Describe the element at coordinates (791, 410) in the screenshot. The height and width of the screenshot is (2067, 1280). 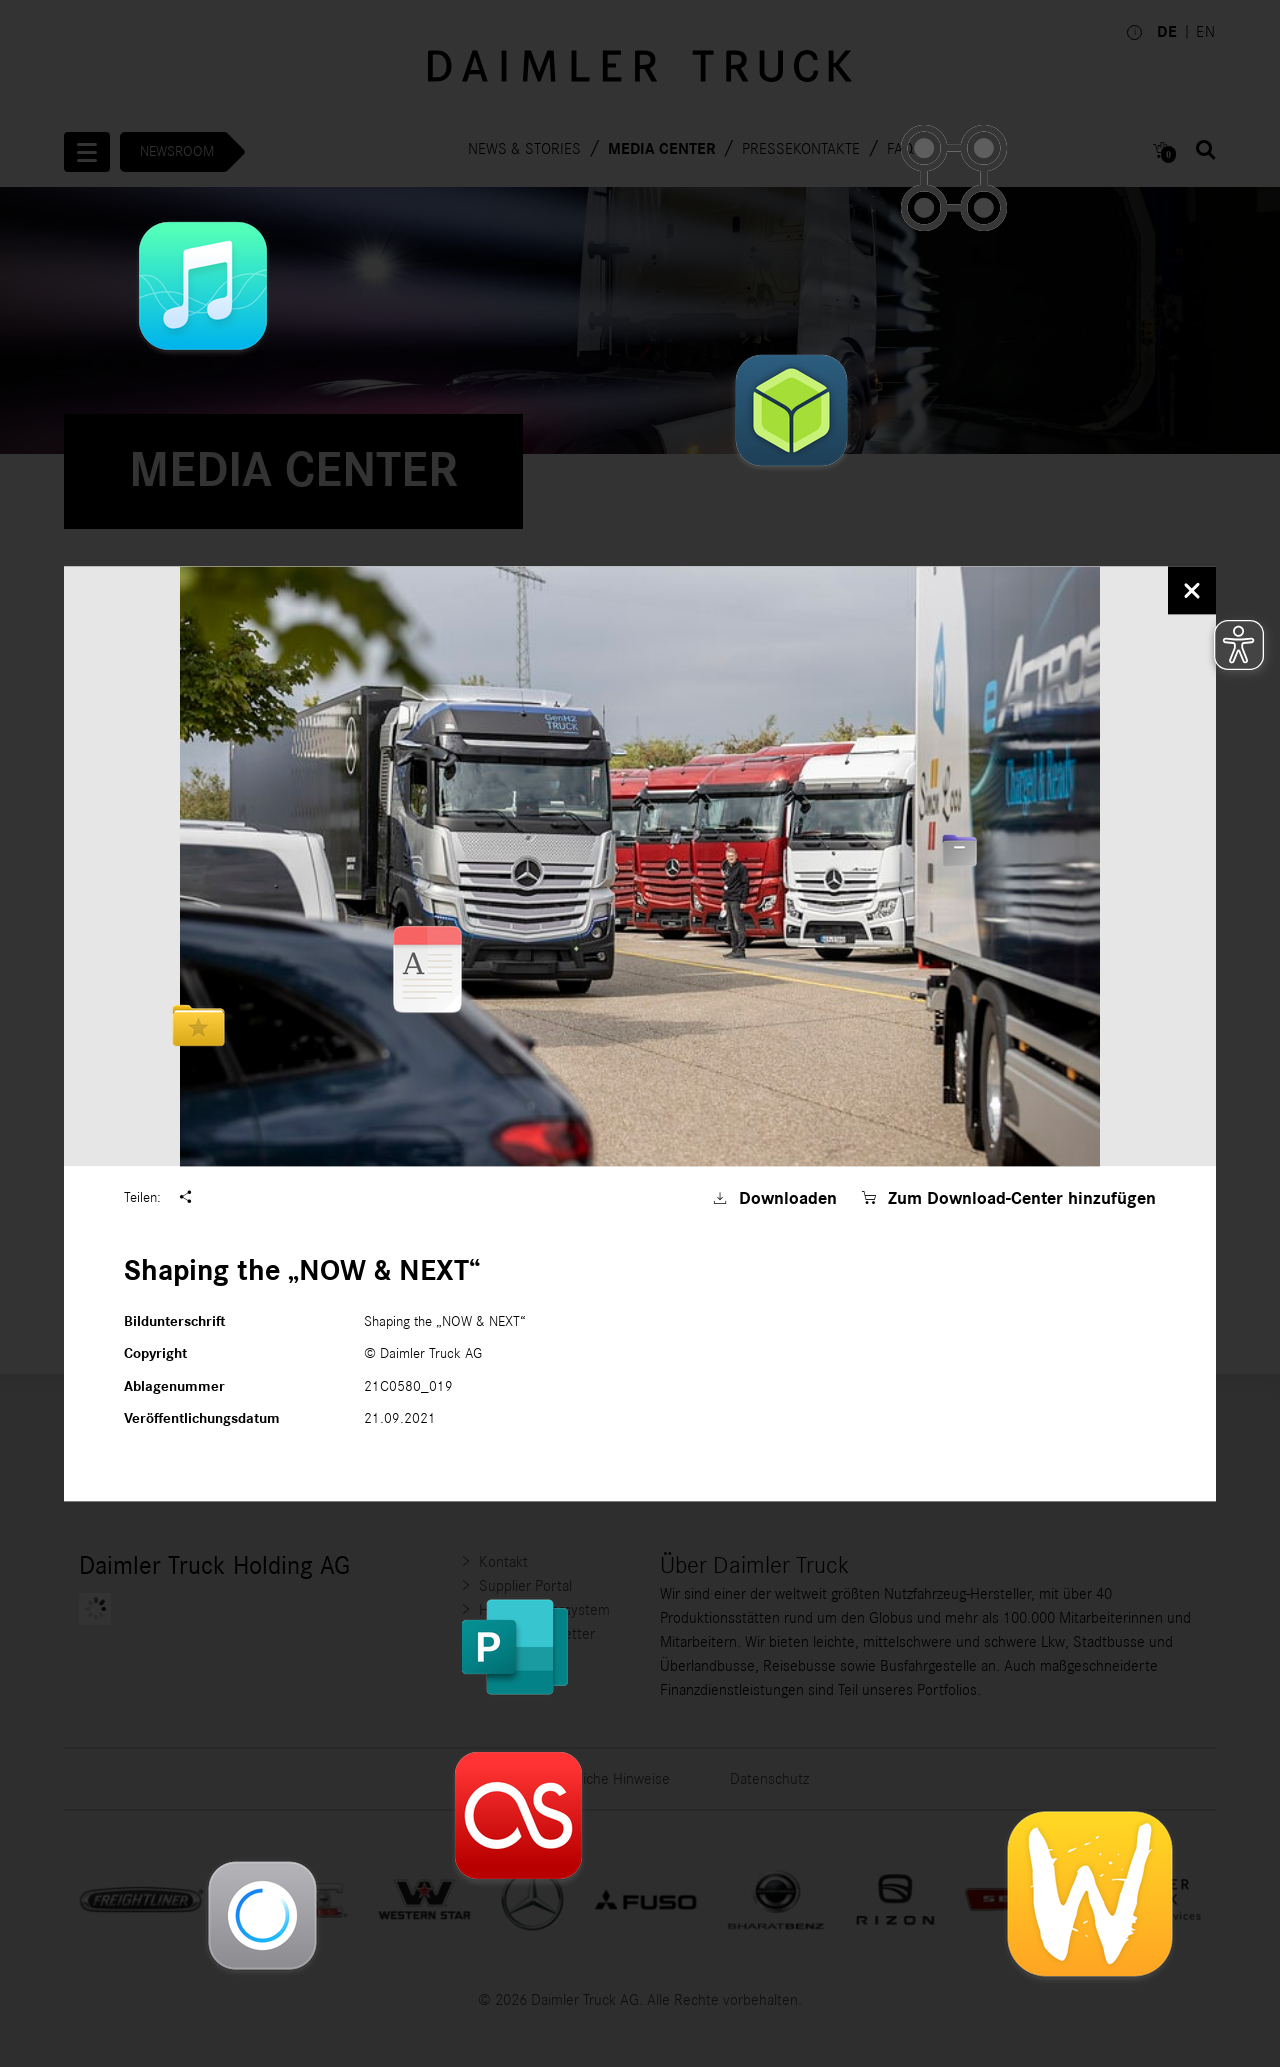
I see `open balenaEtcher to flash OS images to drives` at that location.